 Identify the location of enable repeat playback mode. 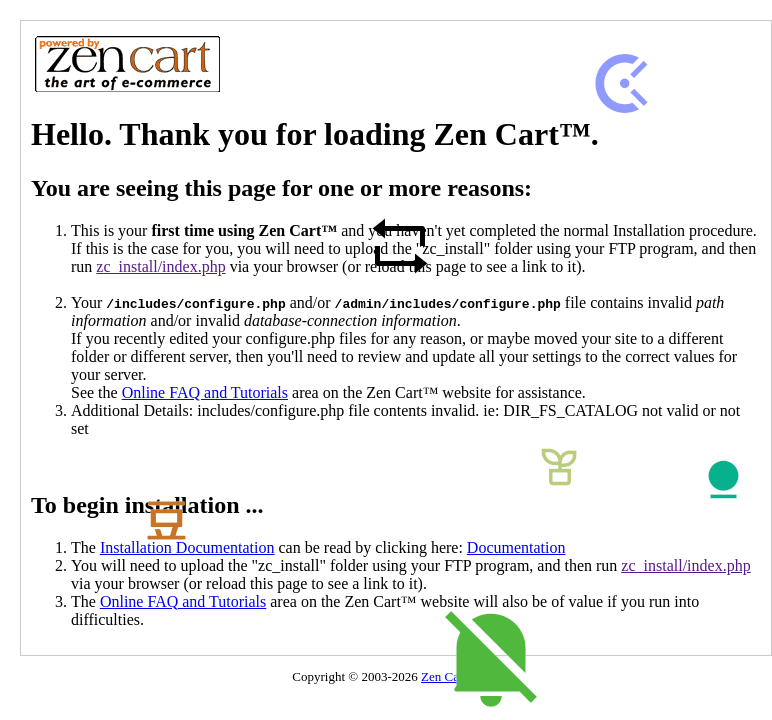
(400, 246).